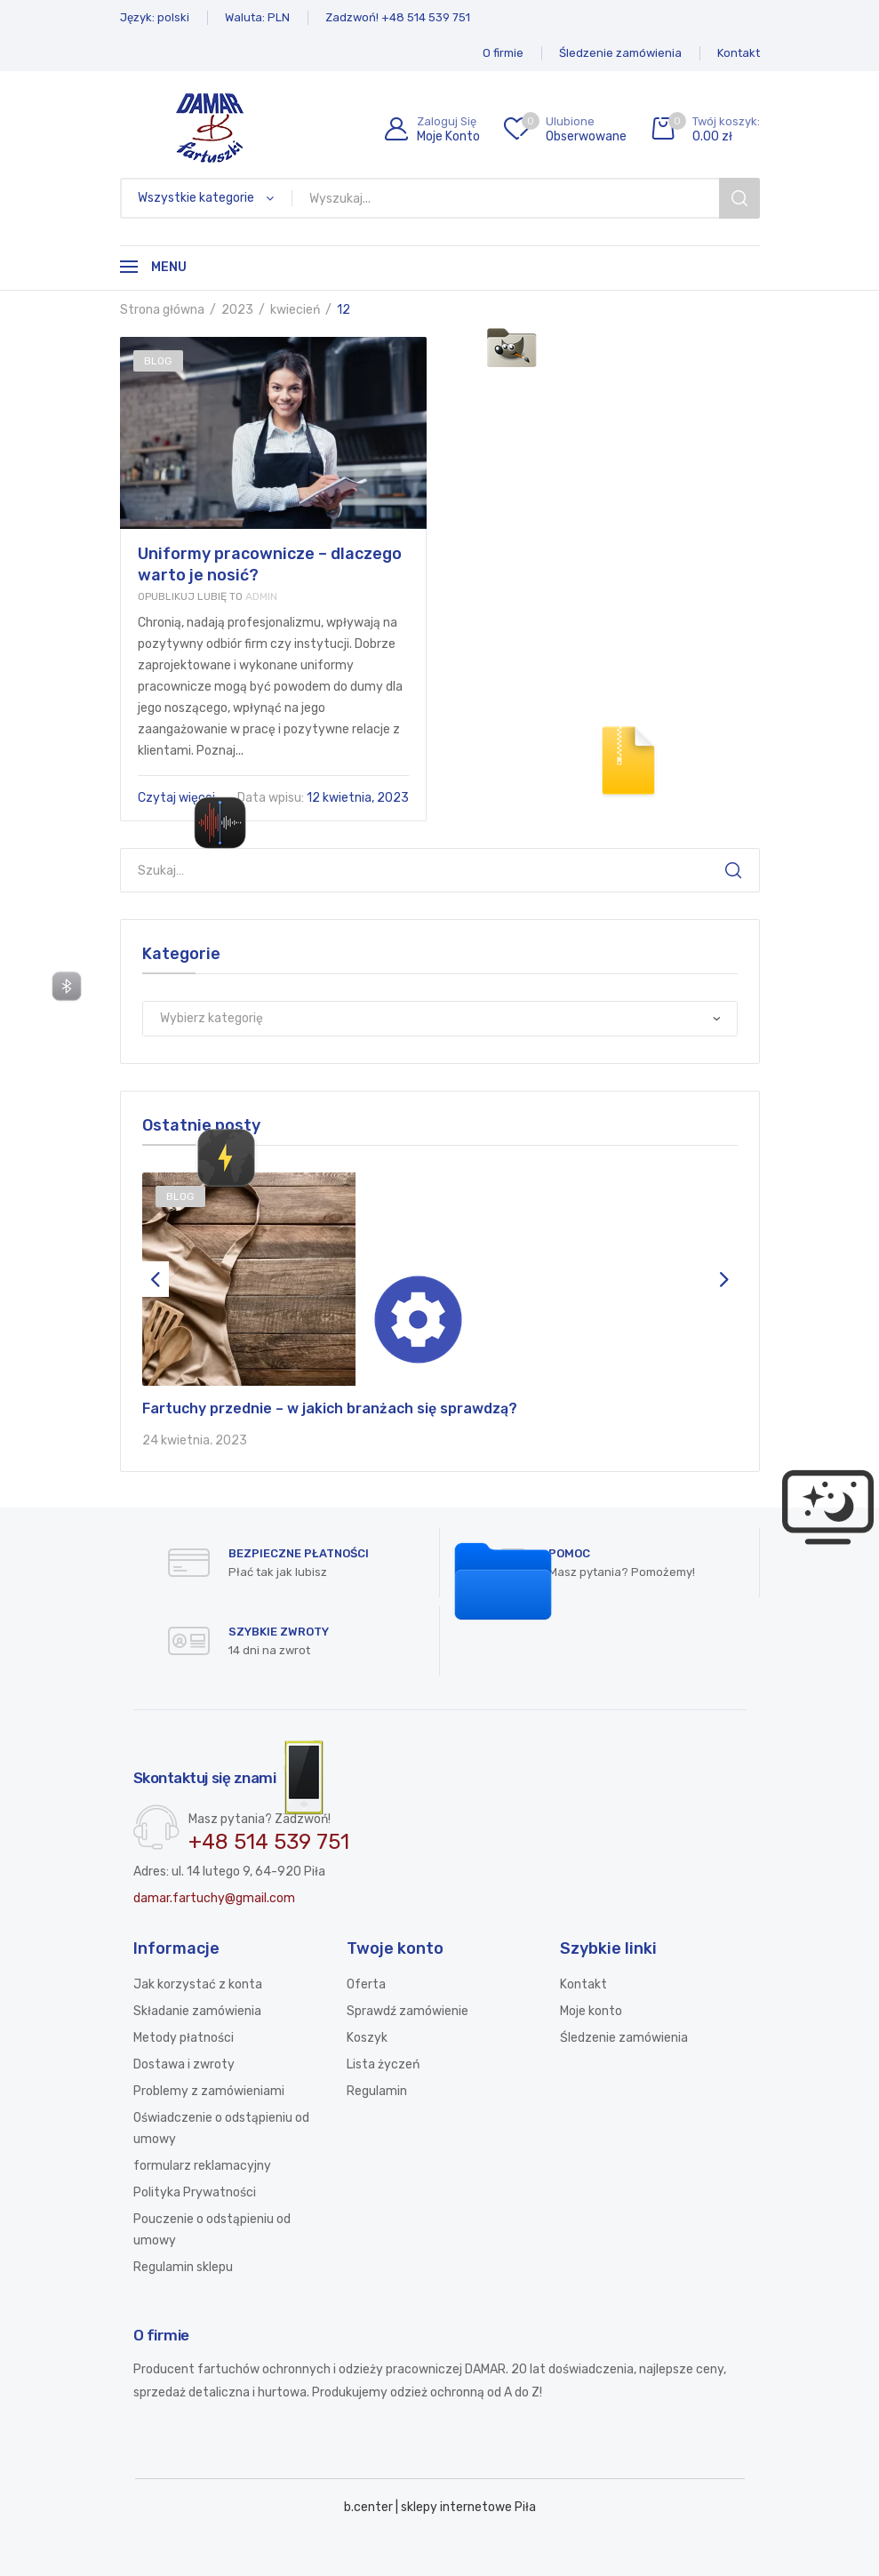  I want to click on access keyboard shortcuts settings for web browser, so click(226, 1158).